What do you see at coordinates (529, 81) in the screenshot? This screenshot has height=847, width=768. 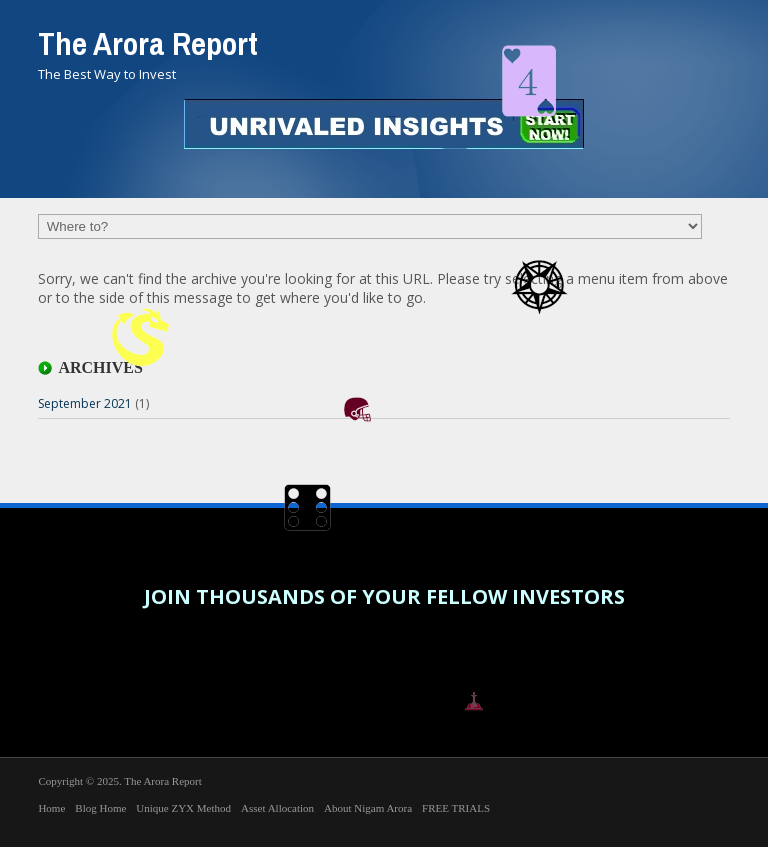 I see `four of hearts playing card` at bounding box center [529, 81].